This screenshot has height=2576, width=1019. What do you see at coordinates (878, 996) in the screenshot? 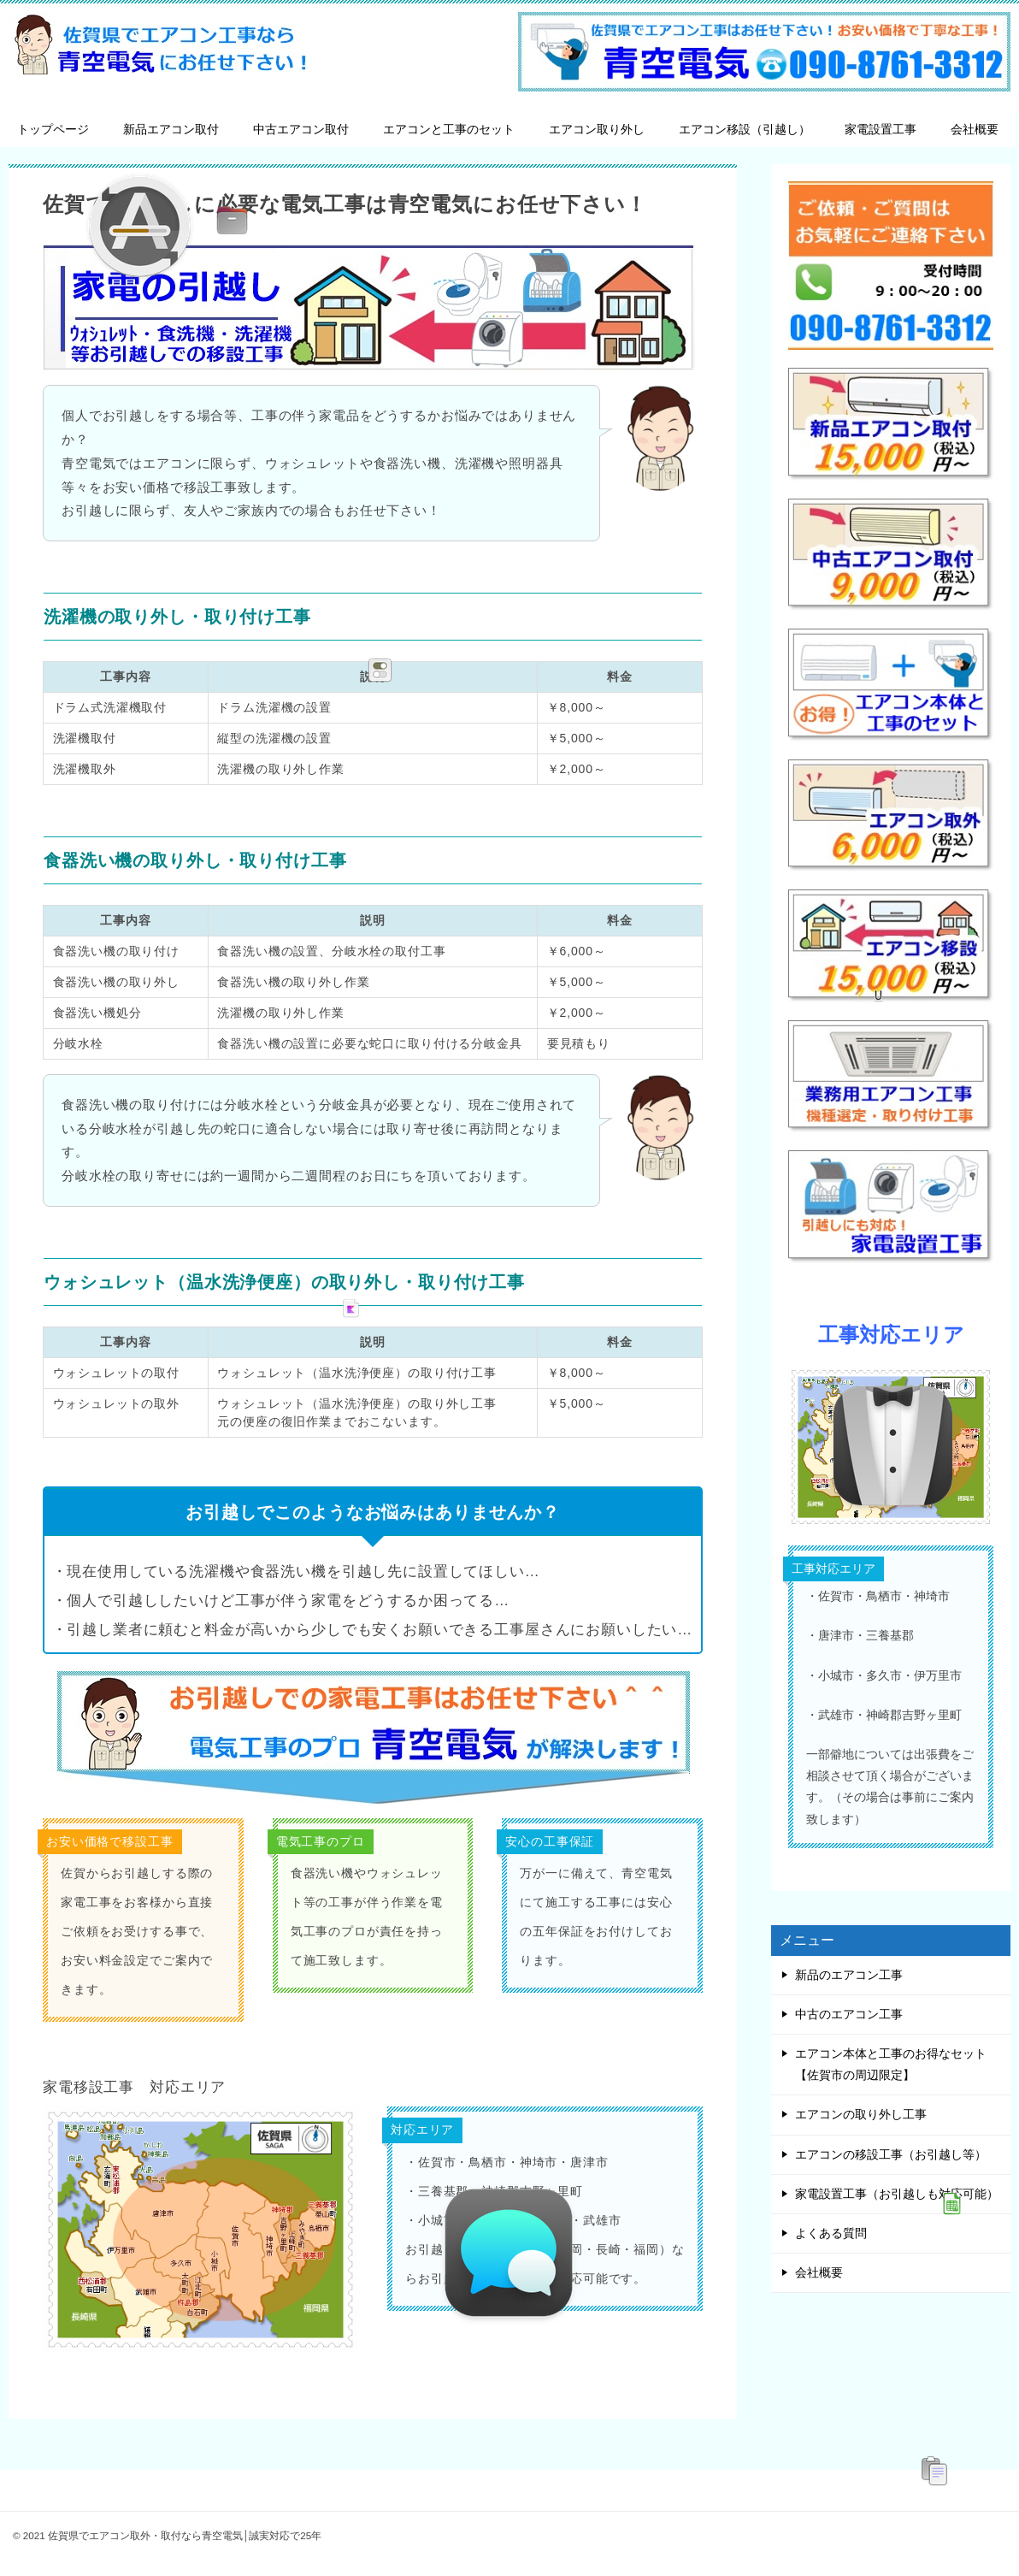
I see `apply underline formatting to selected text` at bounding box center [878, 996].